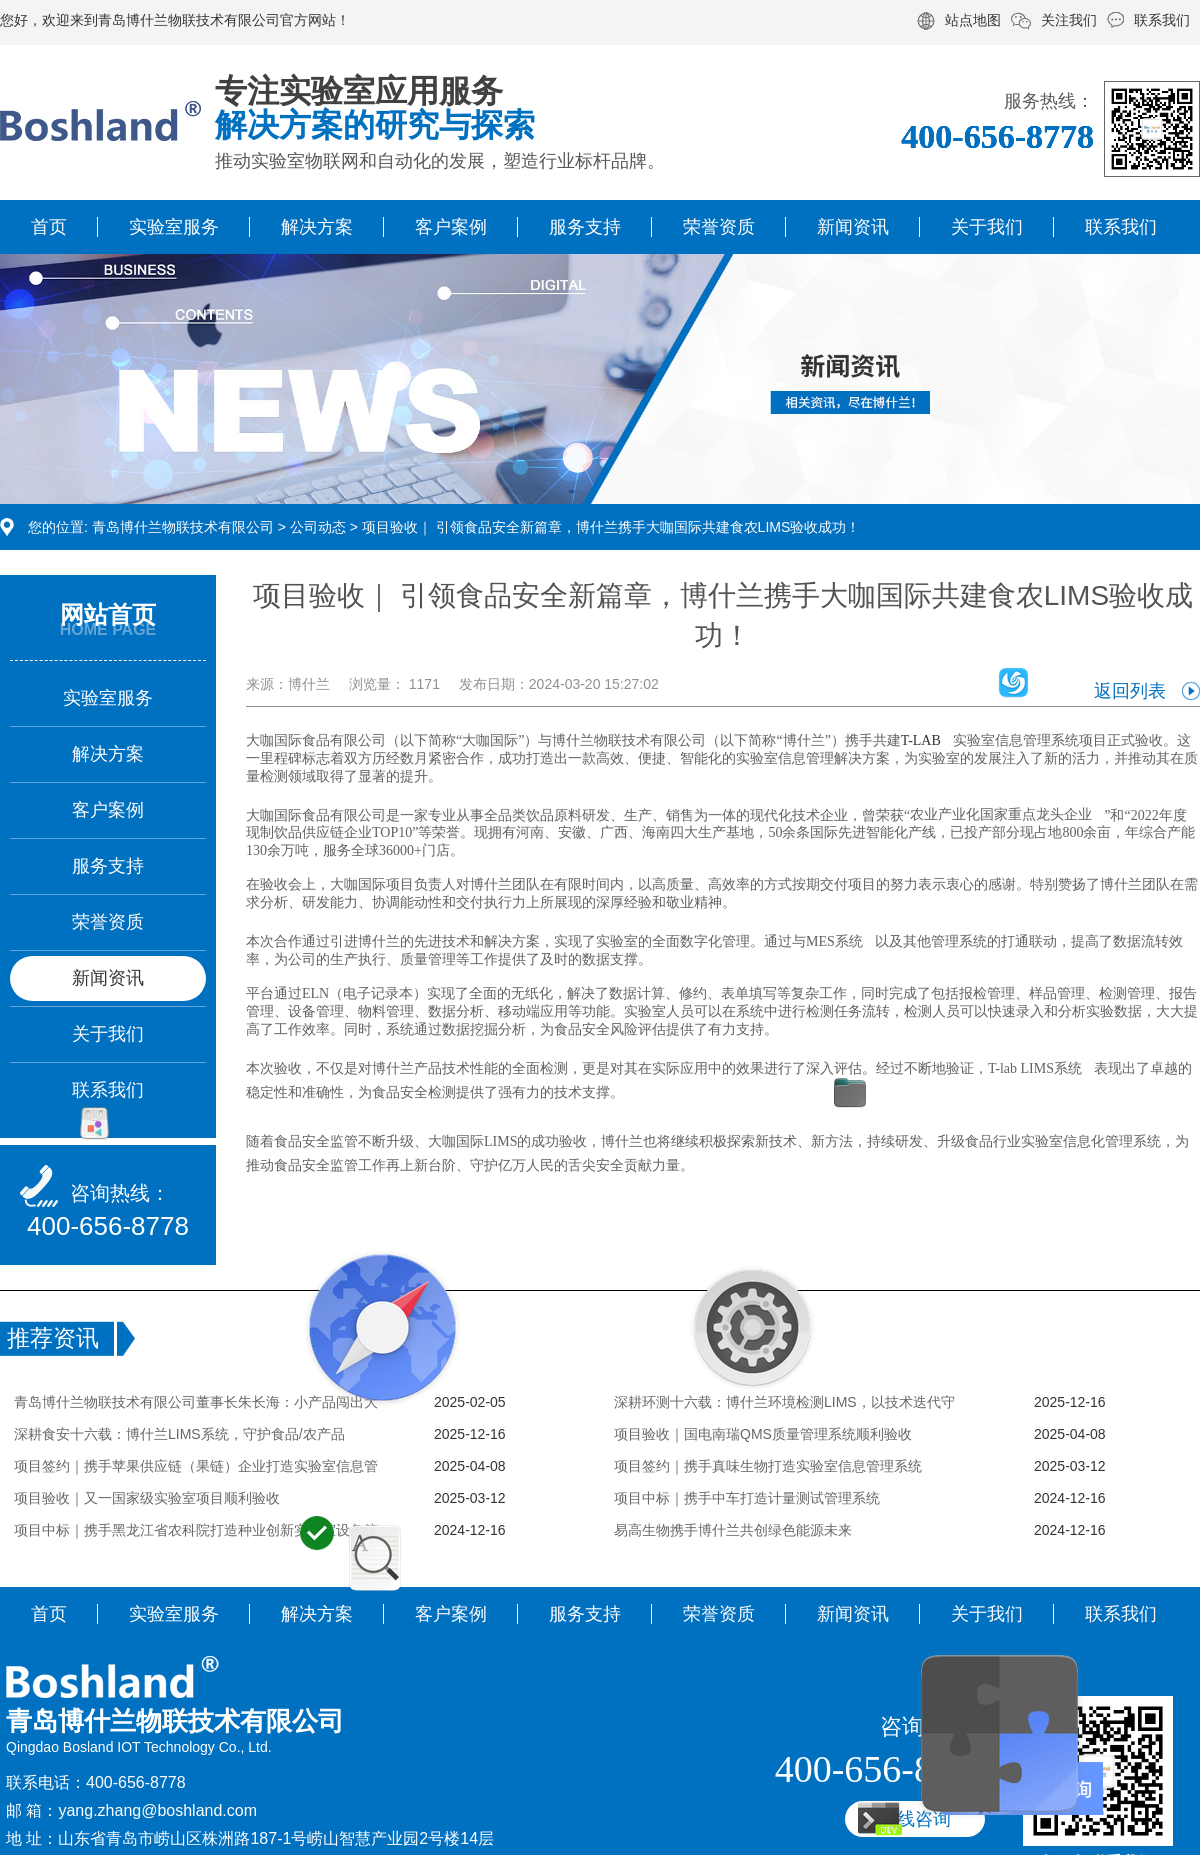  What do you see at coordinates (880, 1818) in the screenshot?
I see `open the developer terminal application` at bounding box center [880, 1818].